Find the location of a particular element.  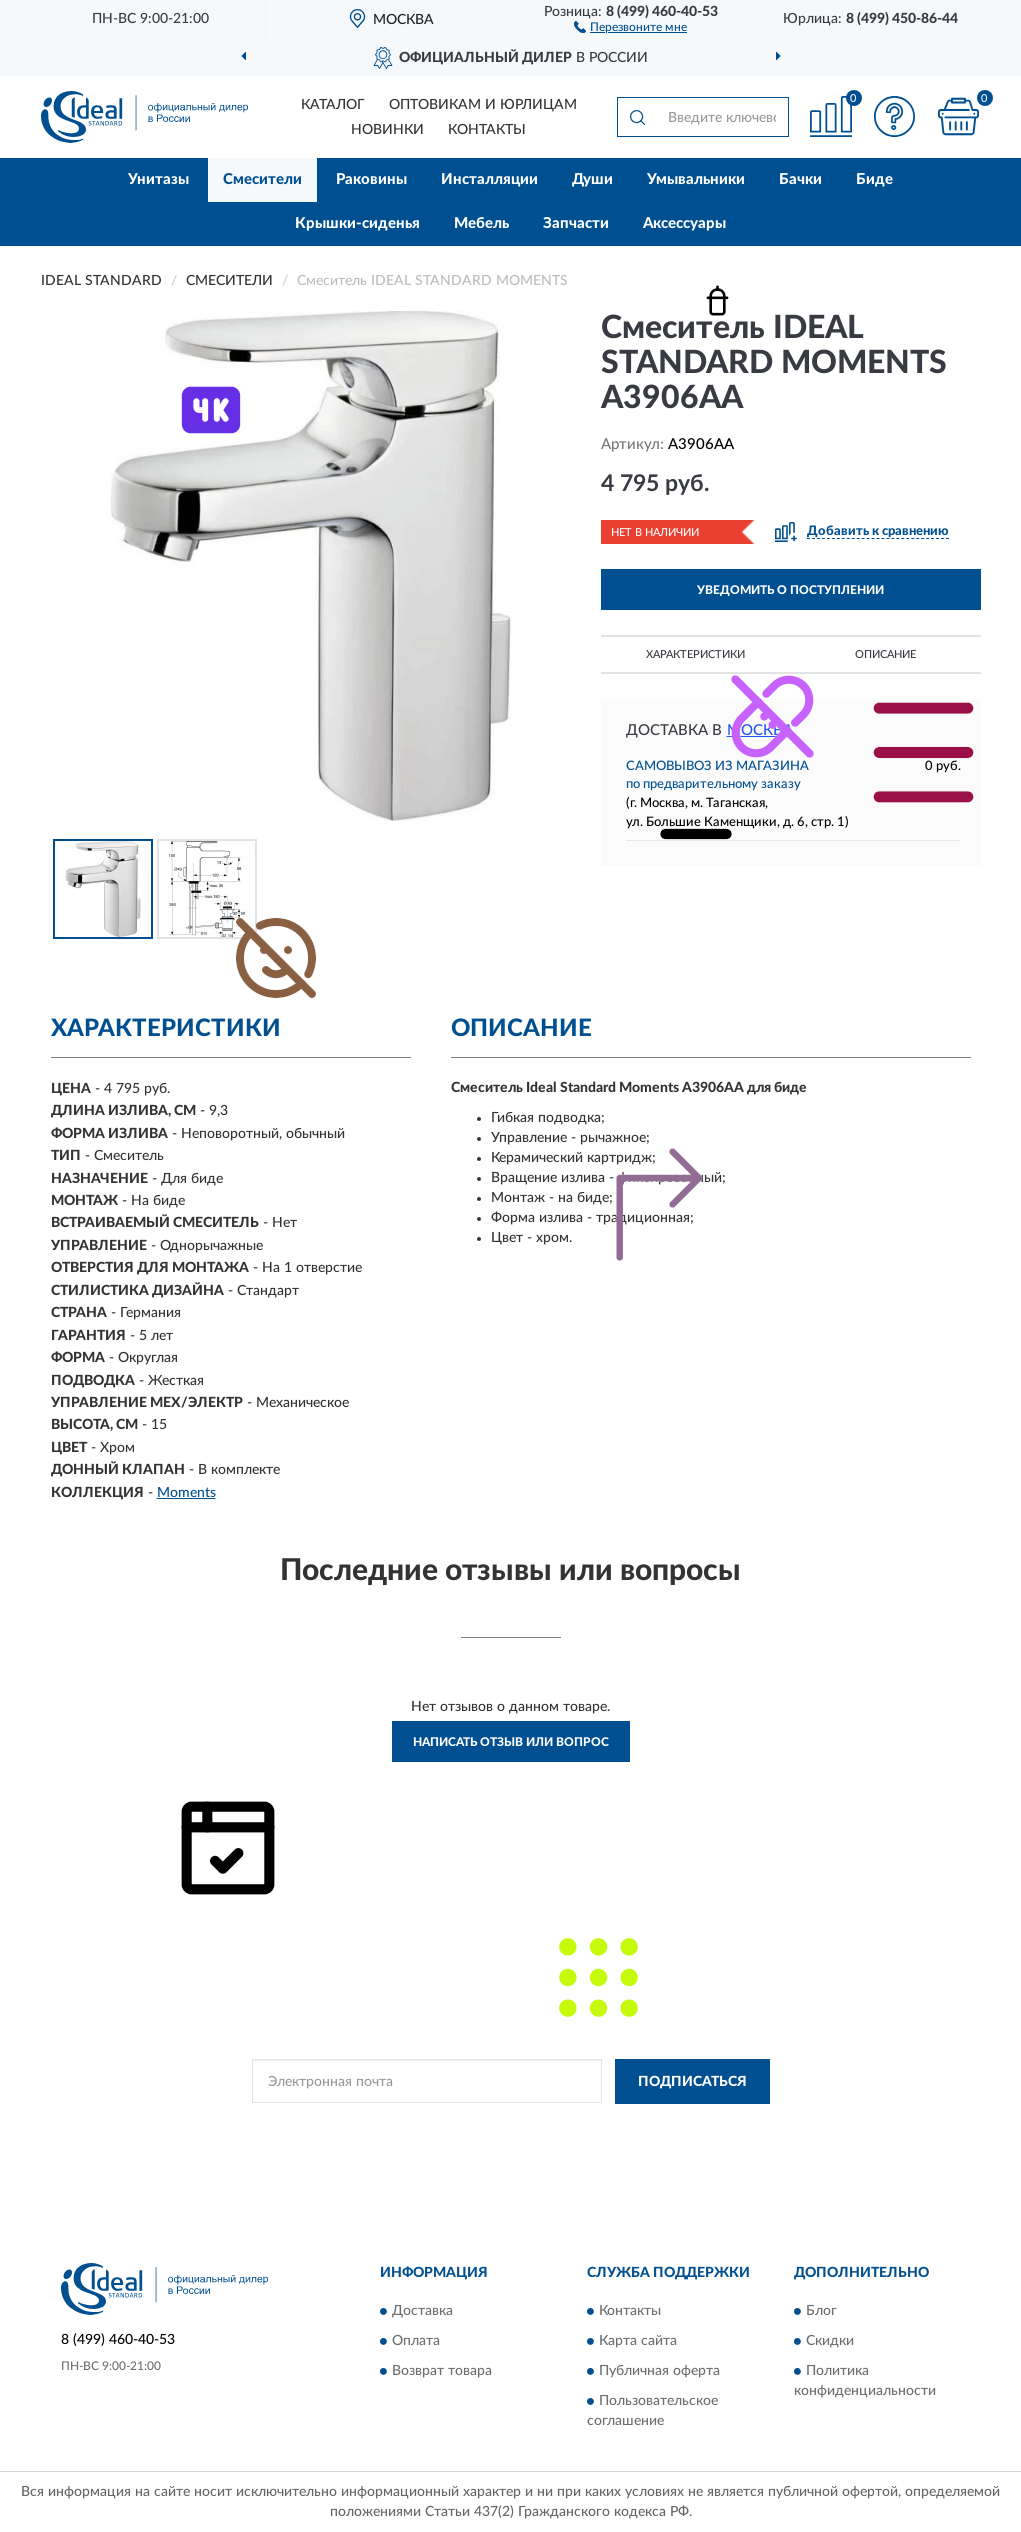

indicates 4K resolution video quality is located at coordinates (211, 410).